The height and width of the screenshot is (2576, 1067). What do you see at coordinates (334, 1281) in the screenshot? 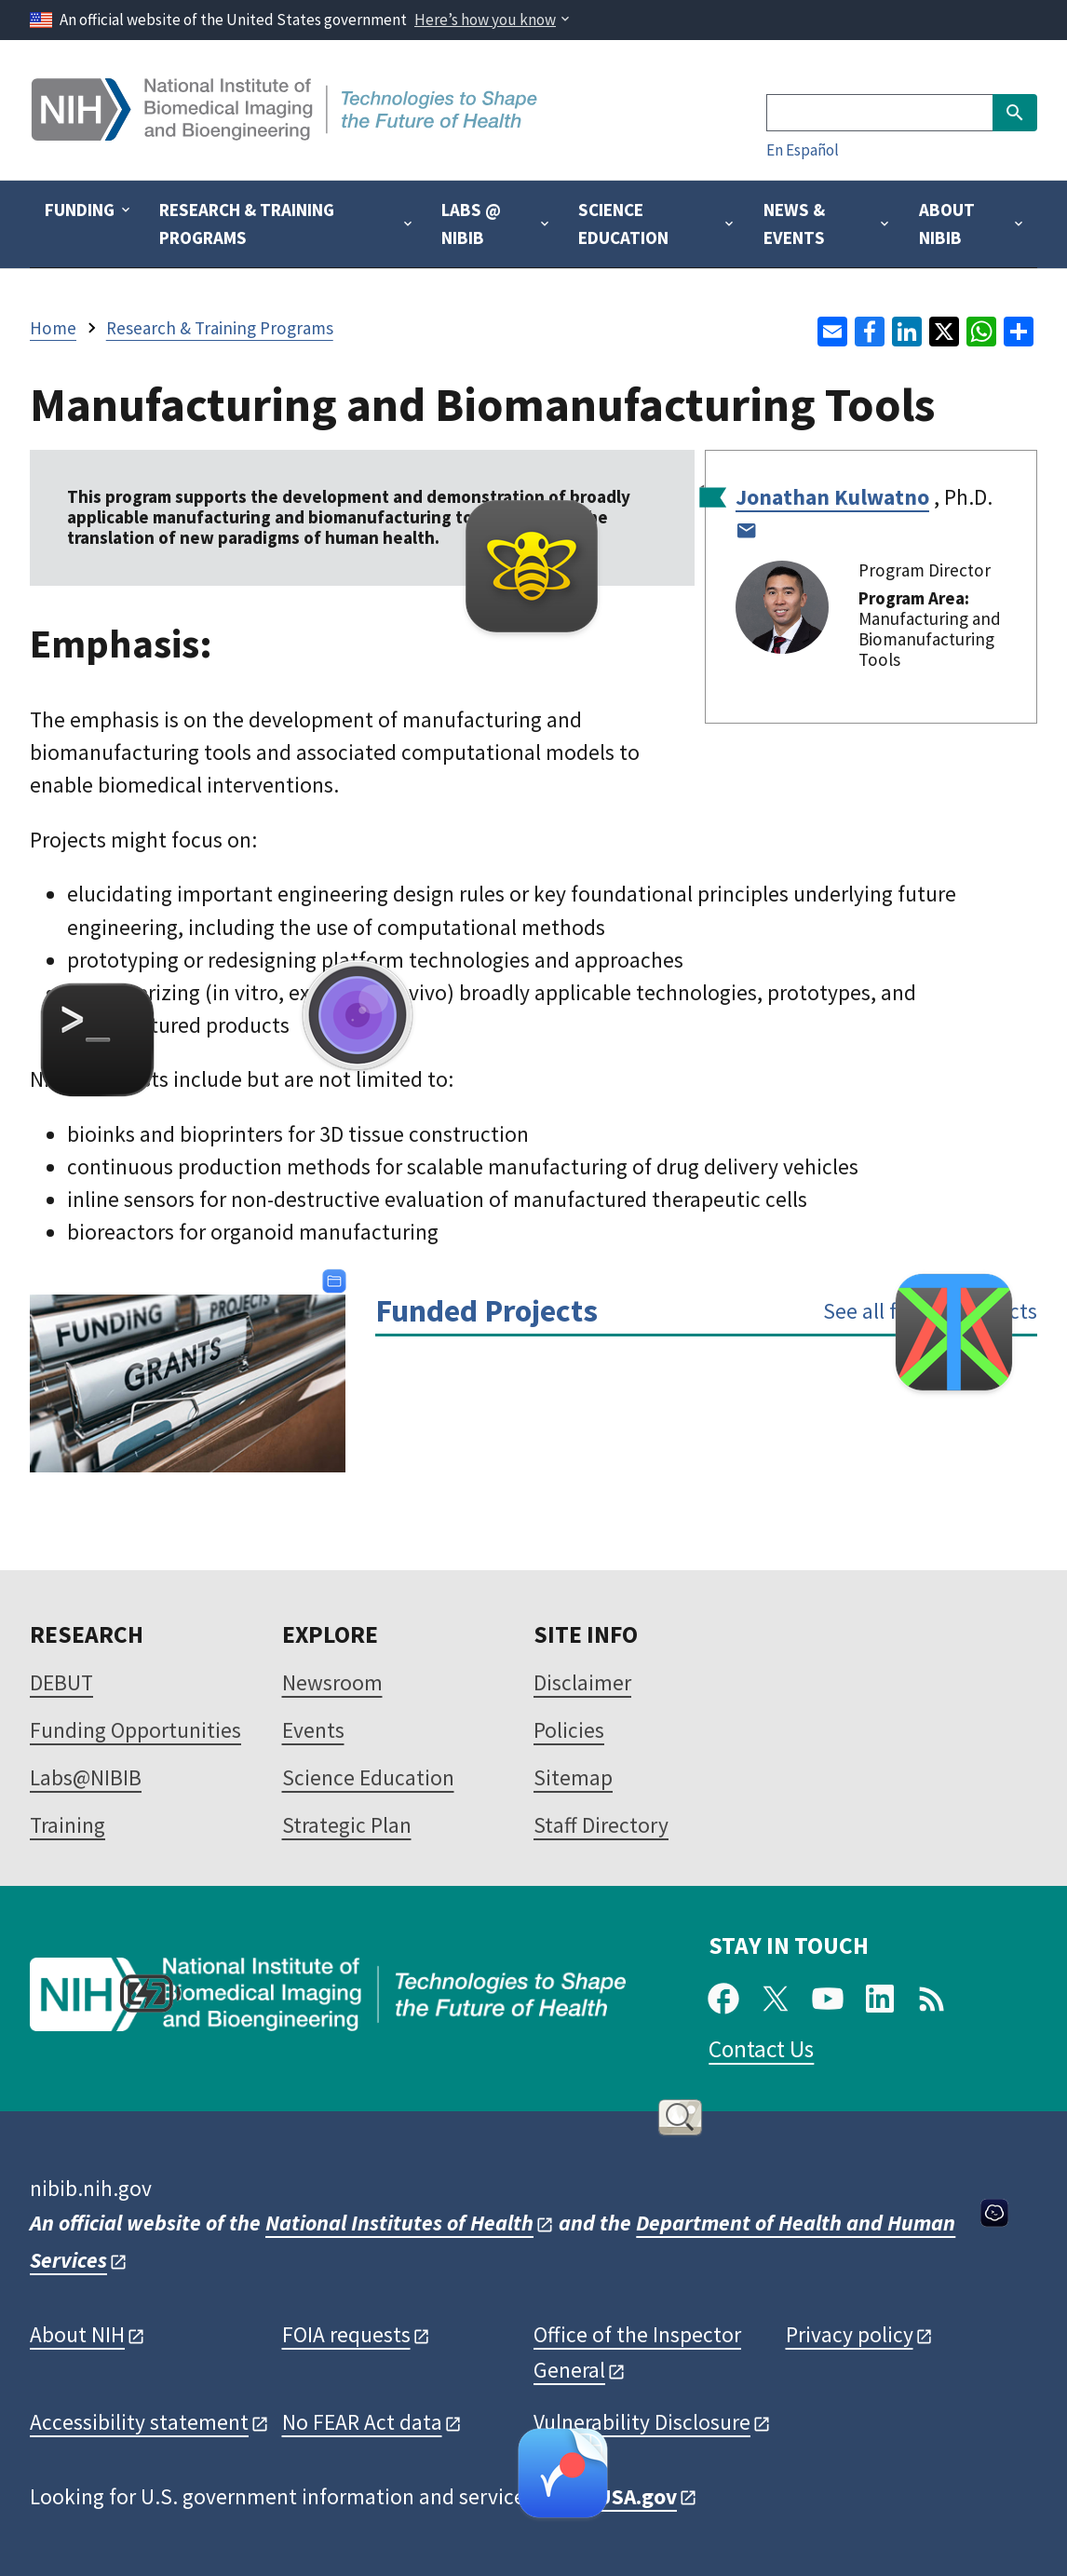
I see `open file manager application` at bounding box center [334, 1281].